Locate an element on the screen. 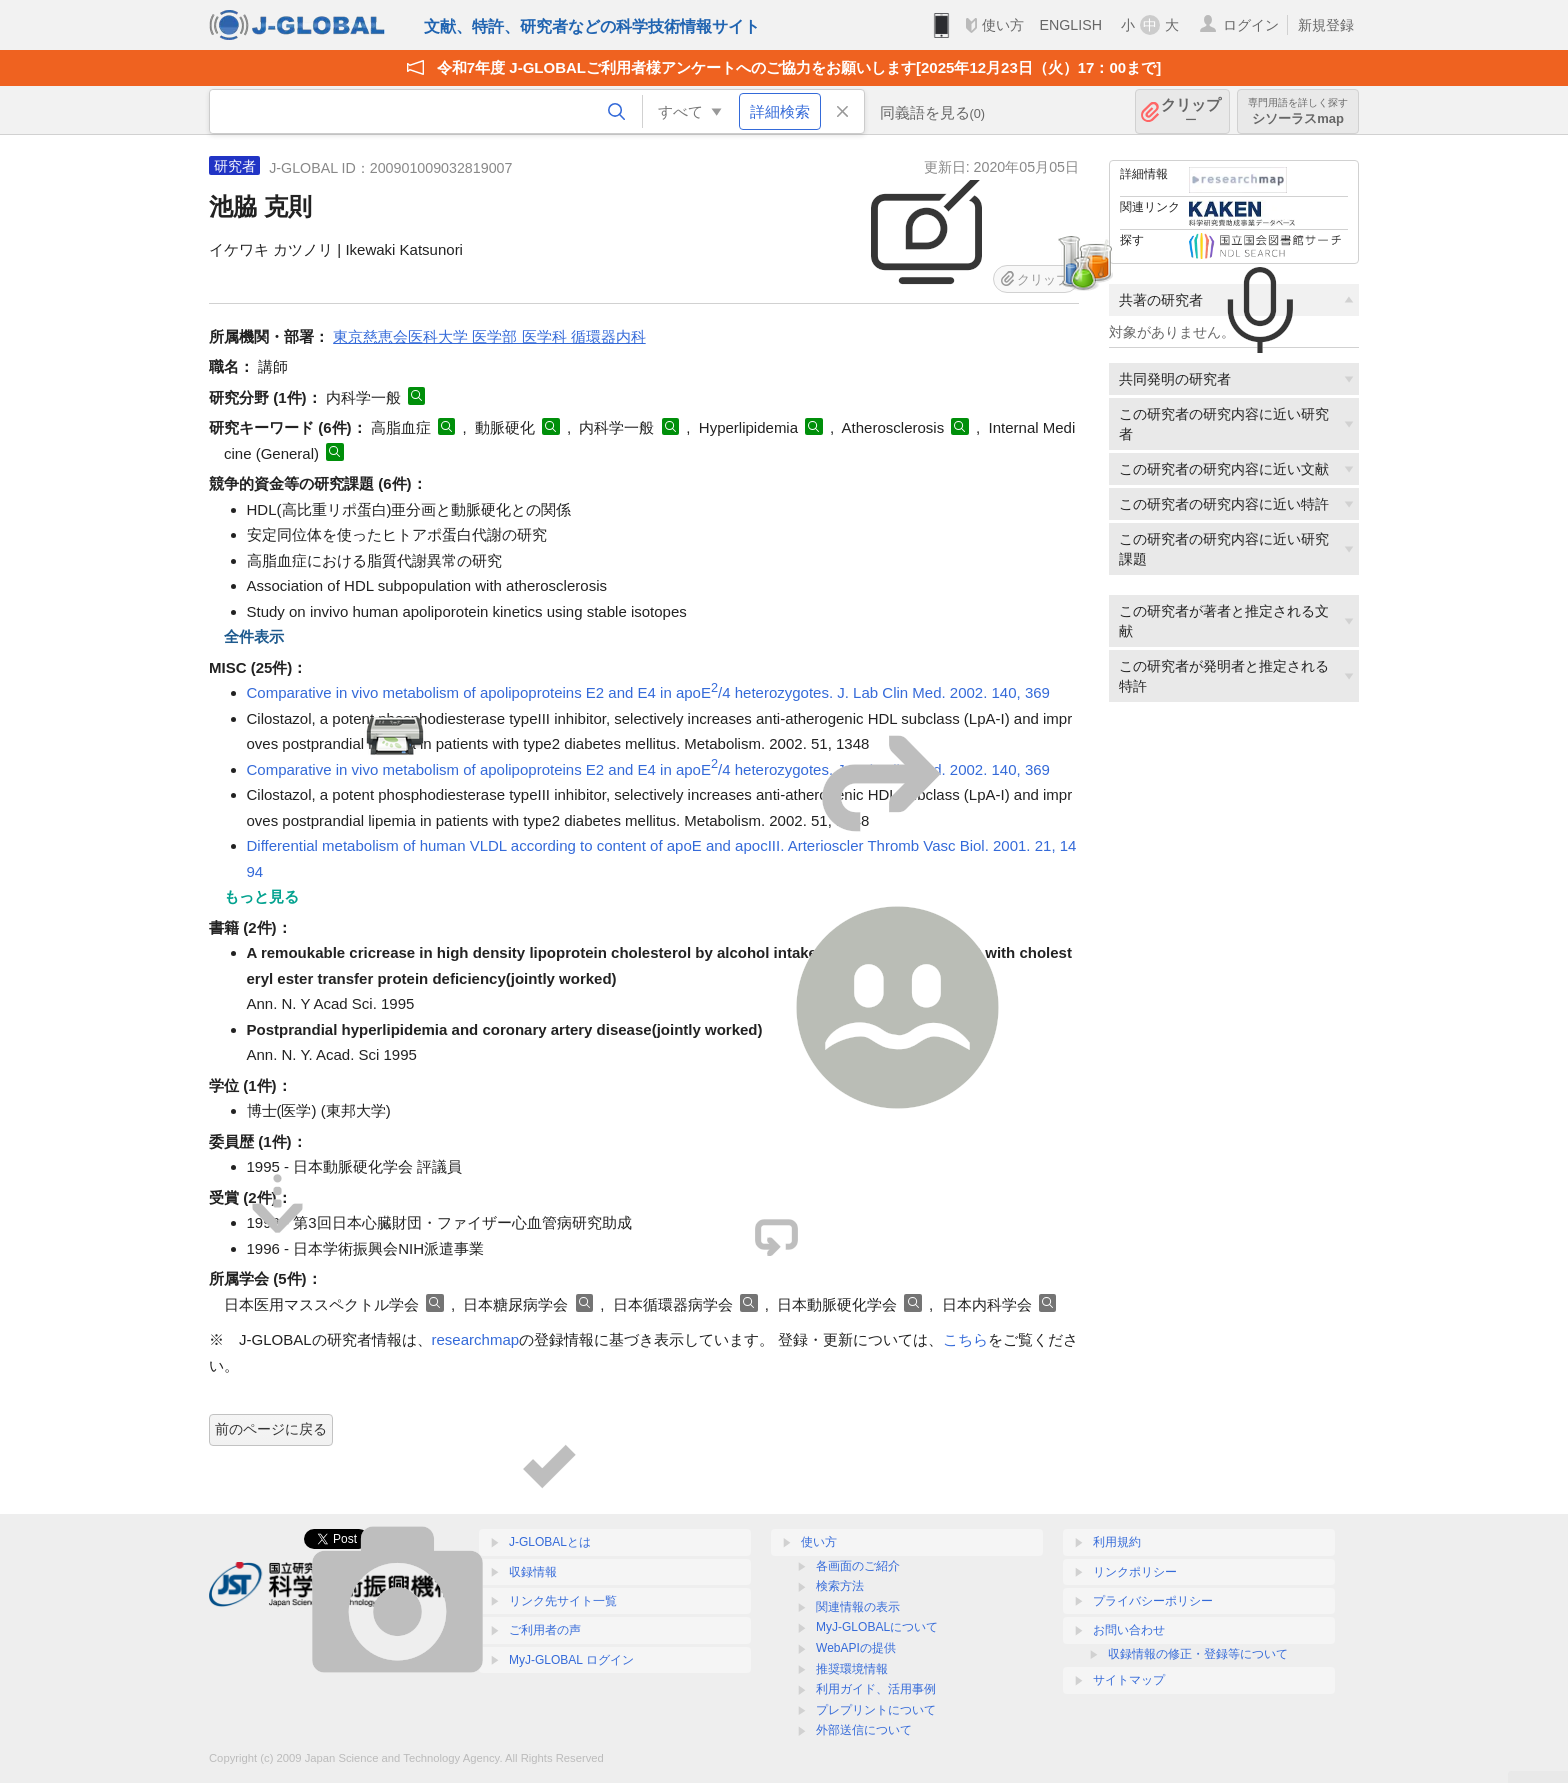 Image resolution: width=1568 pixels, height=1783 pixels. access microphone settings is located at coordinates (1260, 310).